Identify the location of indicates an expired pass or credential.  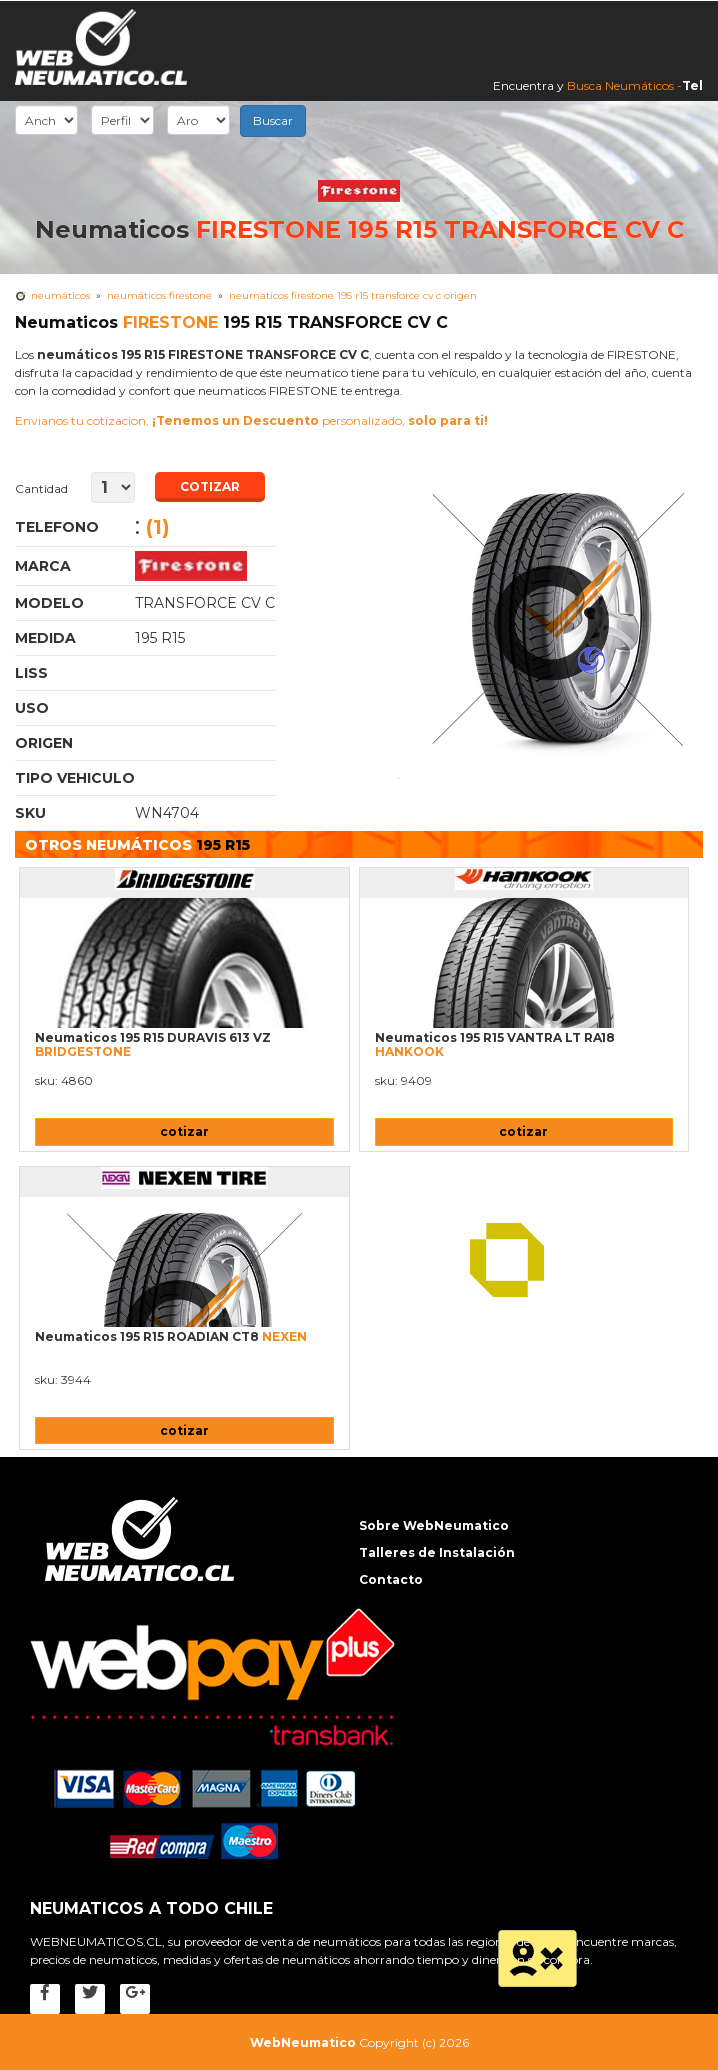
(537, 1958).